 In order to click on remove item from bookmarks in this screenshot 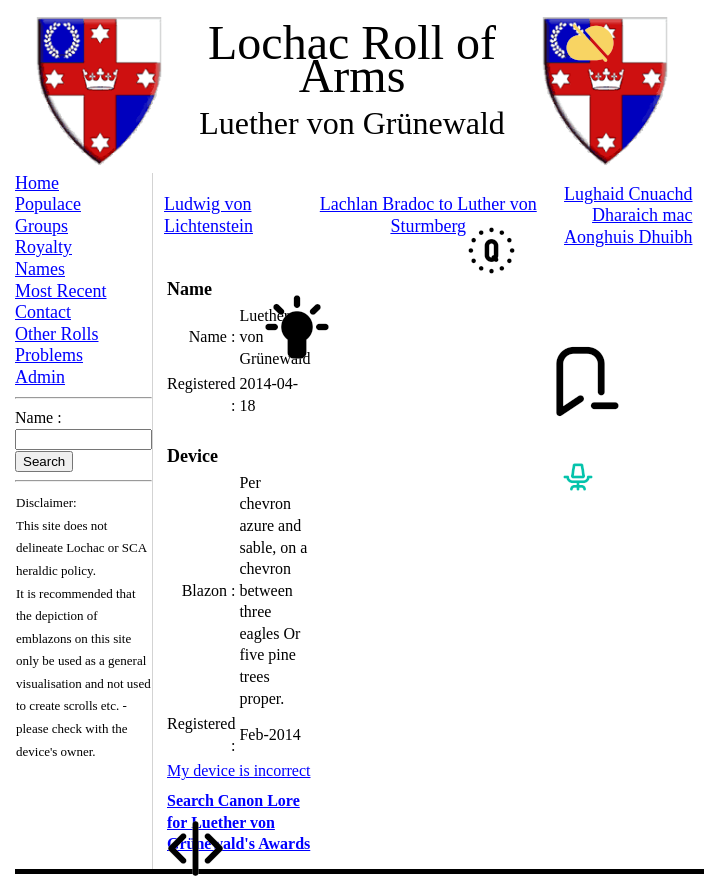, I will do `click(580, 381)`.